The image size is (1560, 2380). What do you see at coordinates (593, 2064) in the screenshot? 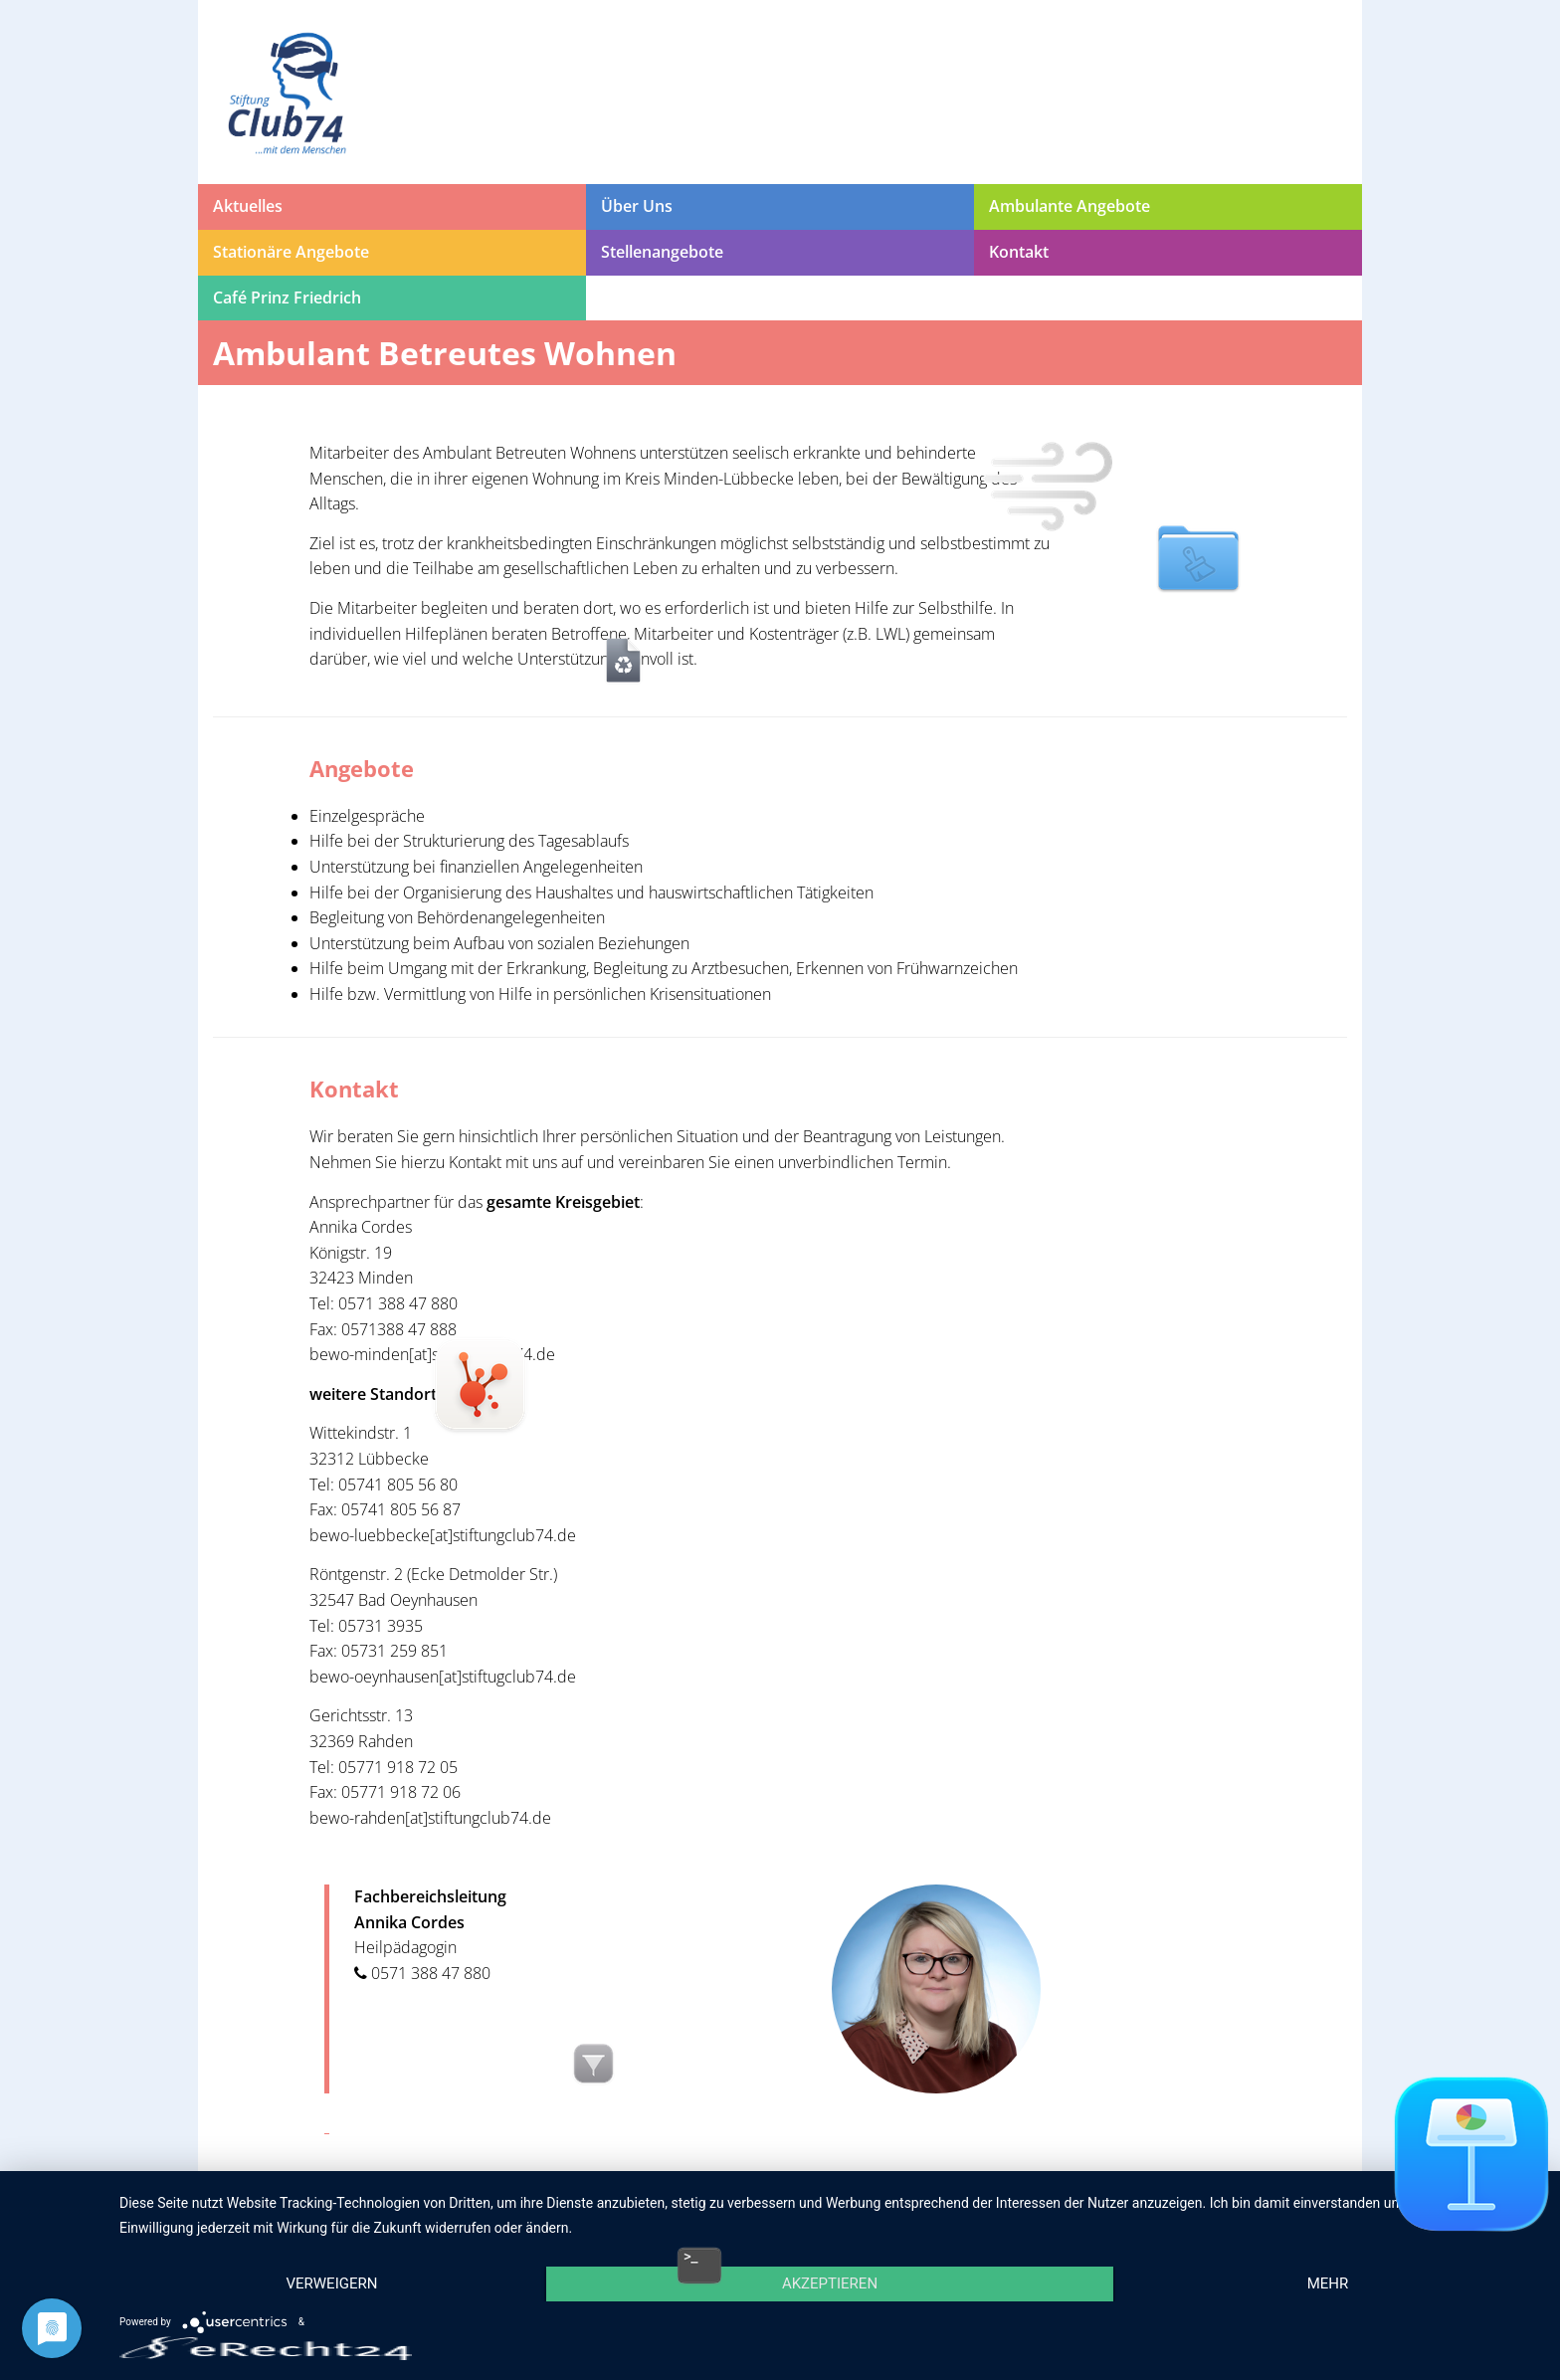
I see `access display filter settings` at bounding box center [593, 2064].